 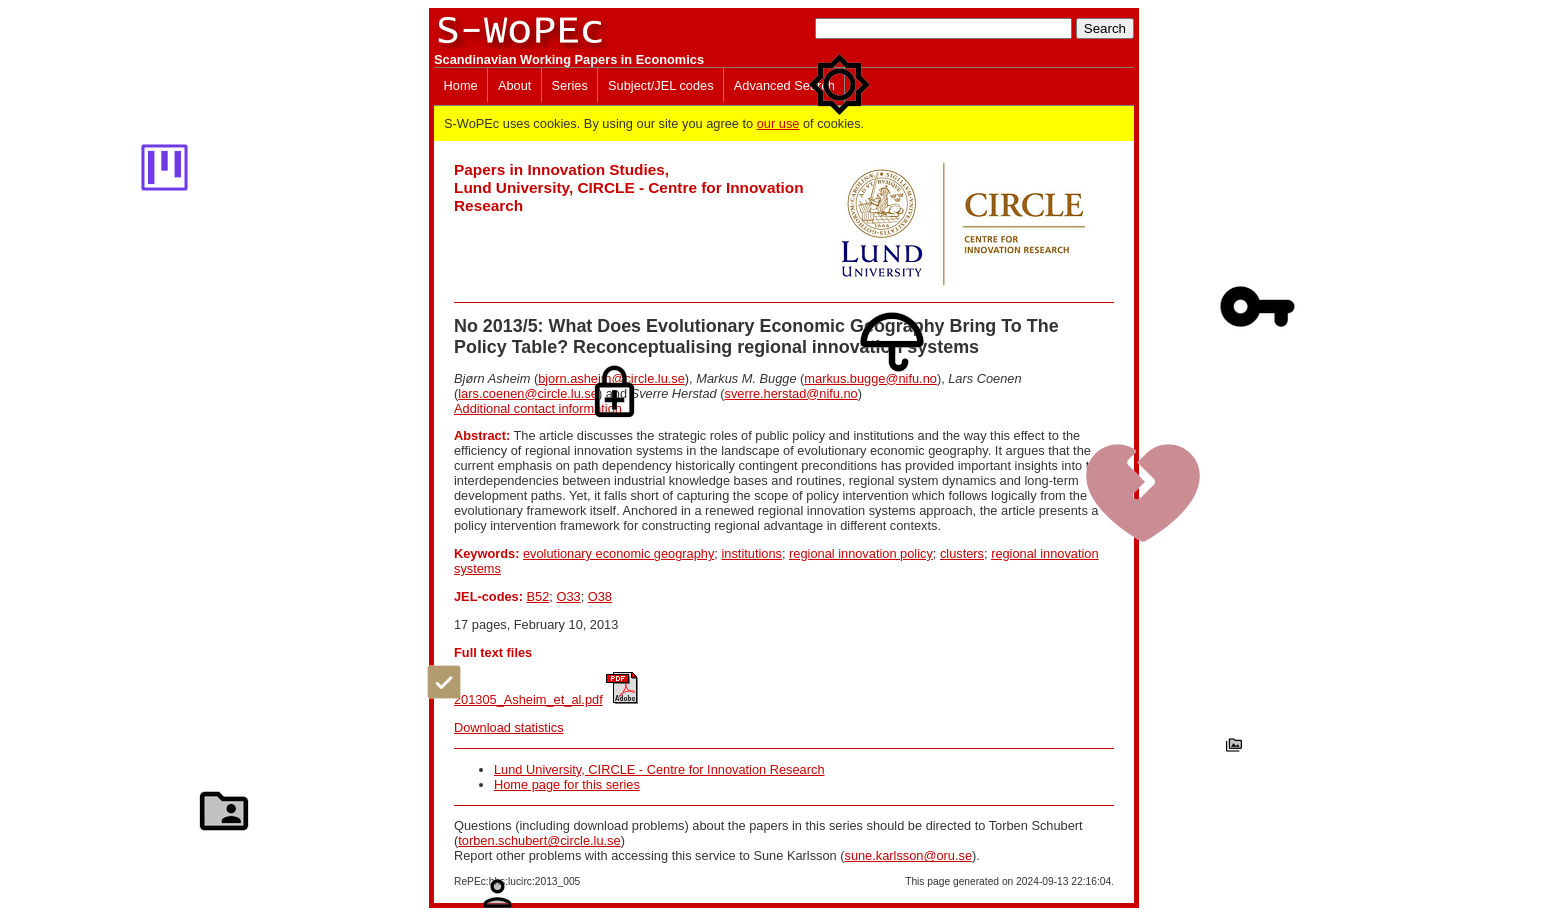 What do you see at coordinates (1234, 745) in the screenshot?
I see `access your photo and media library` at bounding box center [1234, 745].